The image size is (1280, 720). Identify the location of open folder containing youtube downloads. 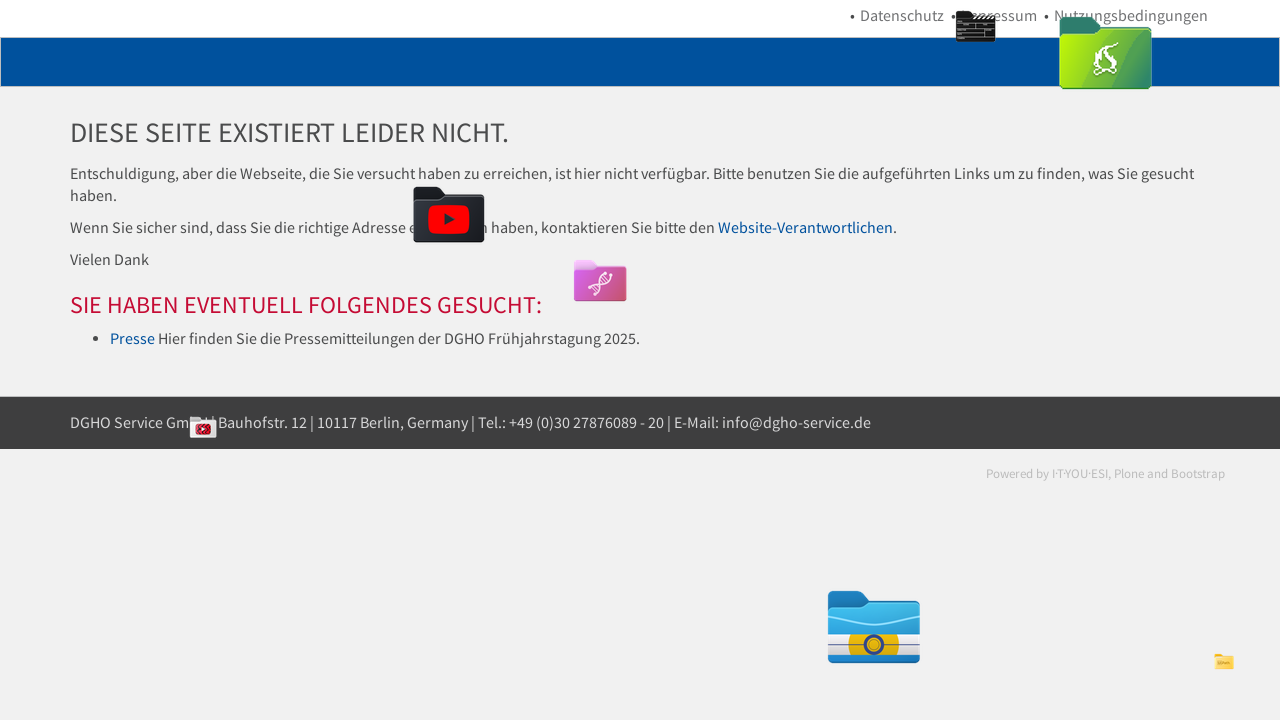
(448, 216).